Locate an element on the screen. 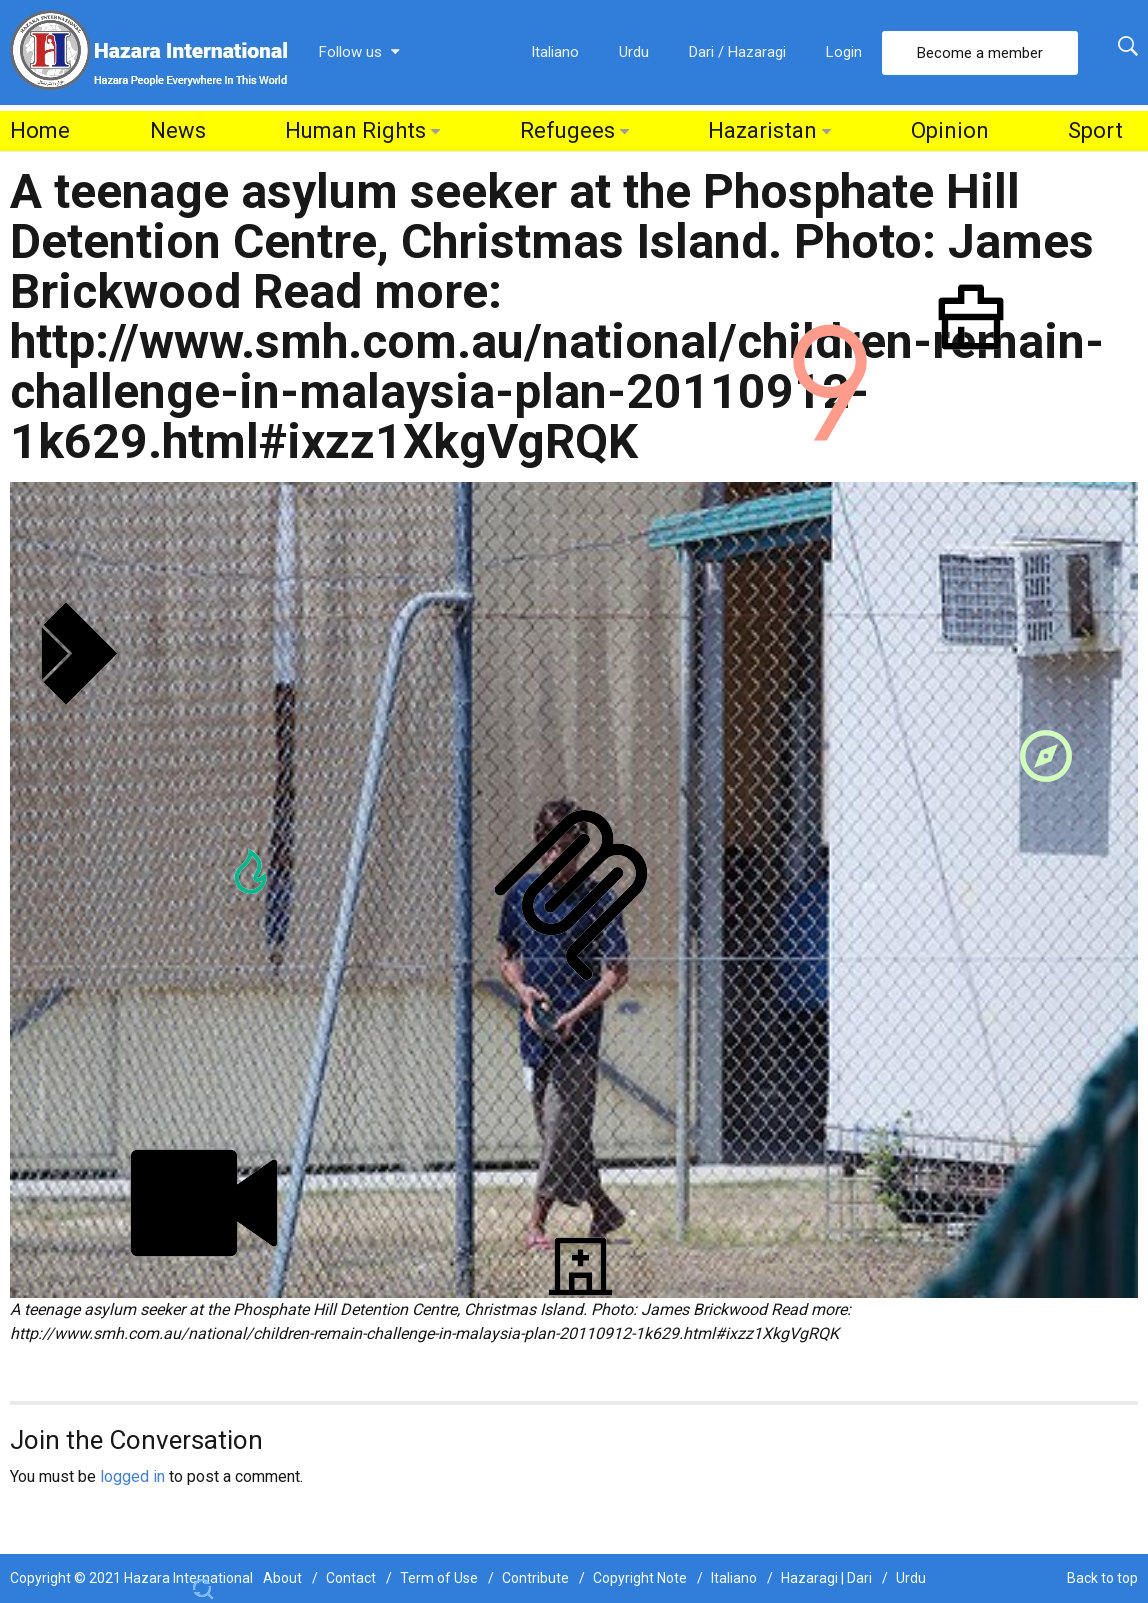 The height and width of the screenshot is (1603, 1148). access brush or painting tools is located at coordinates (971, 317).